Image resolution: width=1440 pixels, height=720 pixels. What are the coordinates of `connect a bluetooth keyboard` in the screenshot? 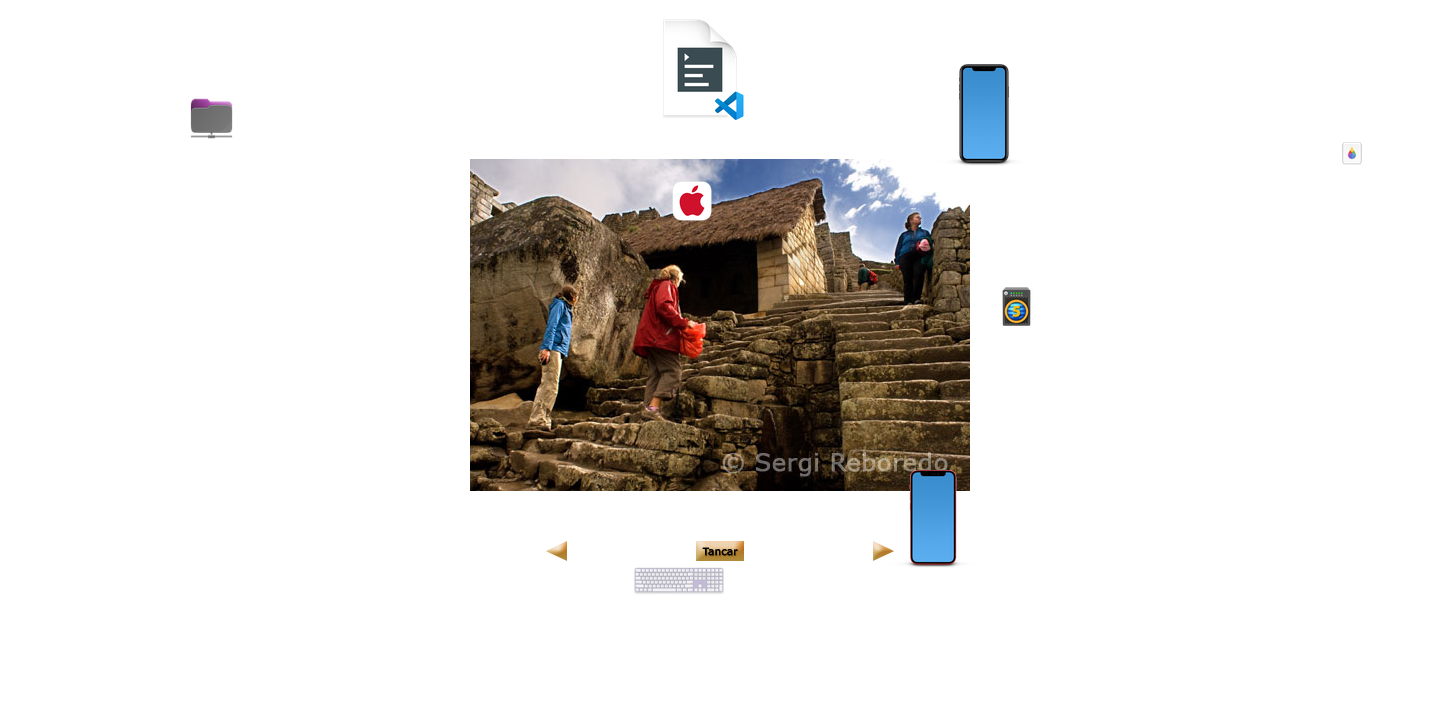 It's located at (679, 580).